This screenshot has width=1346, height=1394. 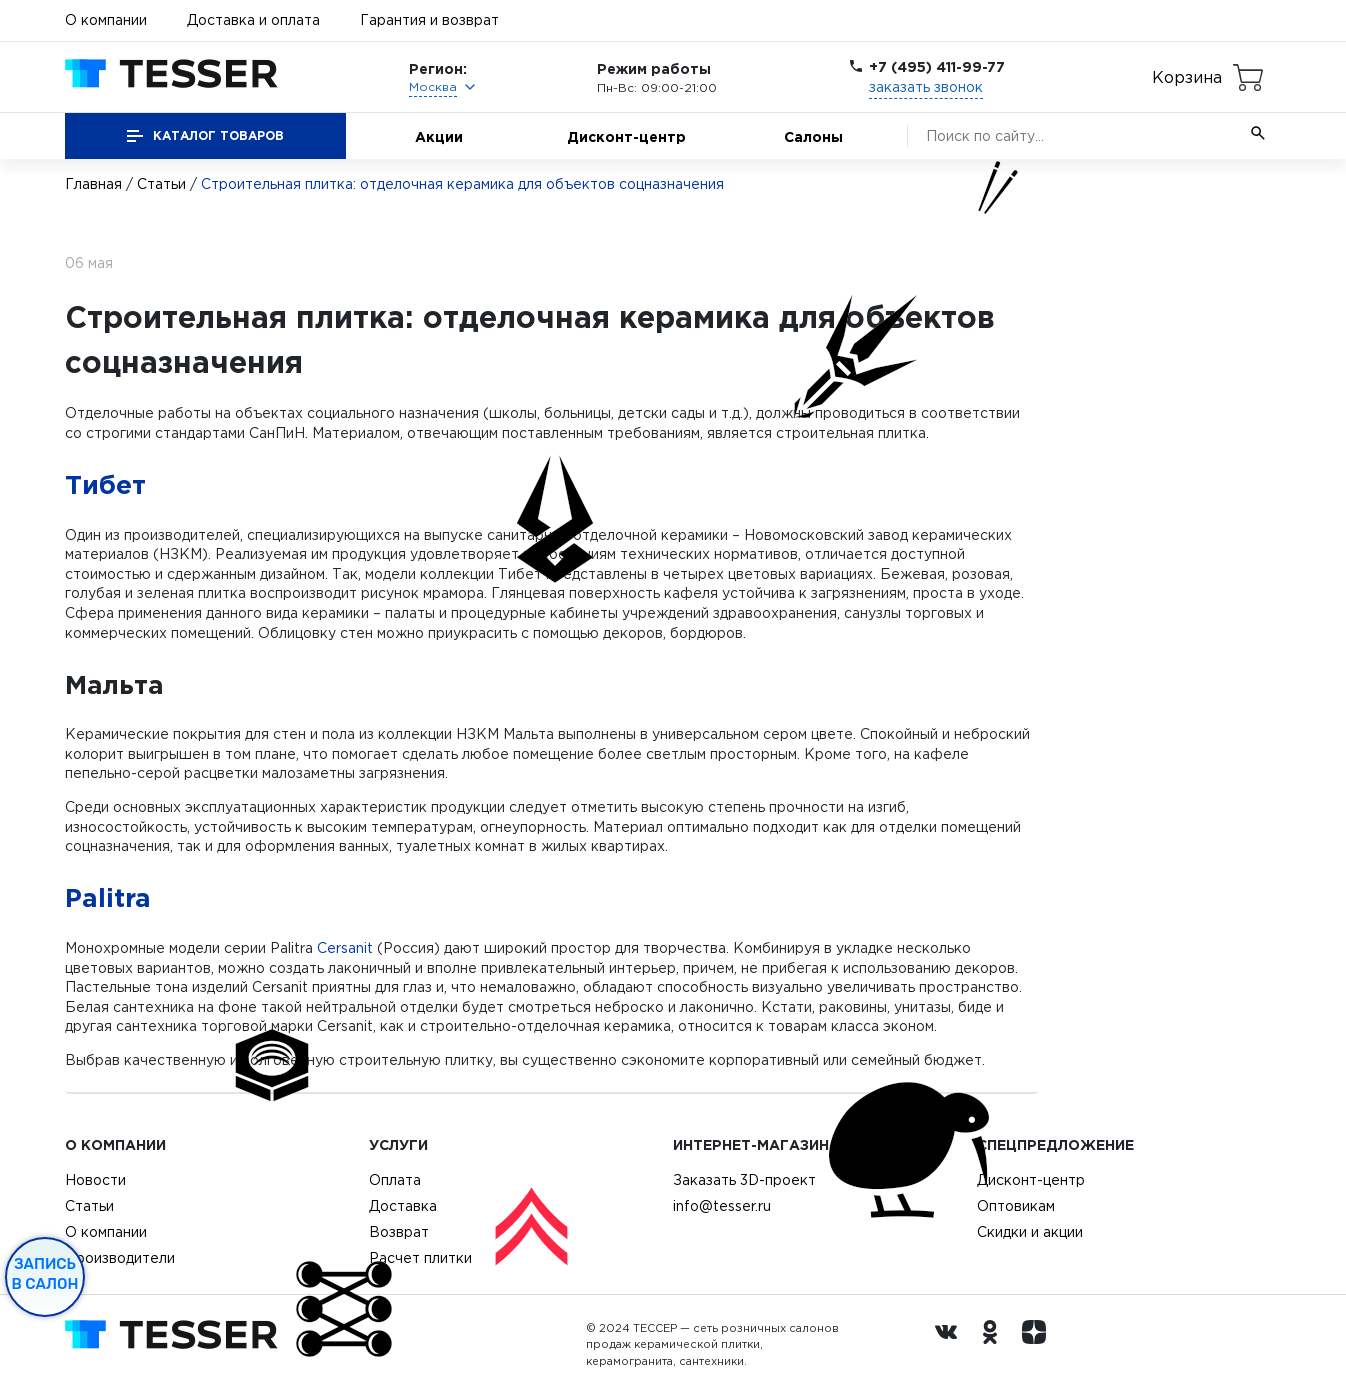 I want to click on access hardware or mechanical settings, so click(x=272, y=1065).